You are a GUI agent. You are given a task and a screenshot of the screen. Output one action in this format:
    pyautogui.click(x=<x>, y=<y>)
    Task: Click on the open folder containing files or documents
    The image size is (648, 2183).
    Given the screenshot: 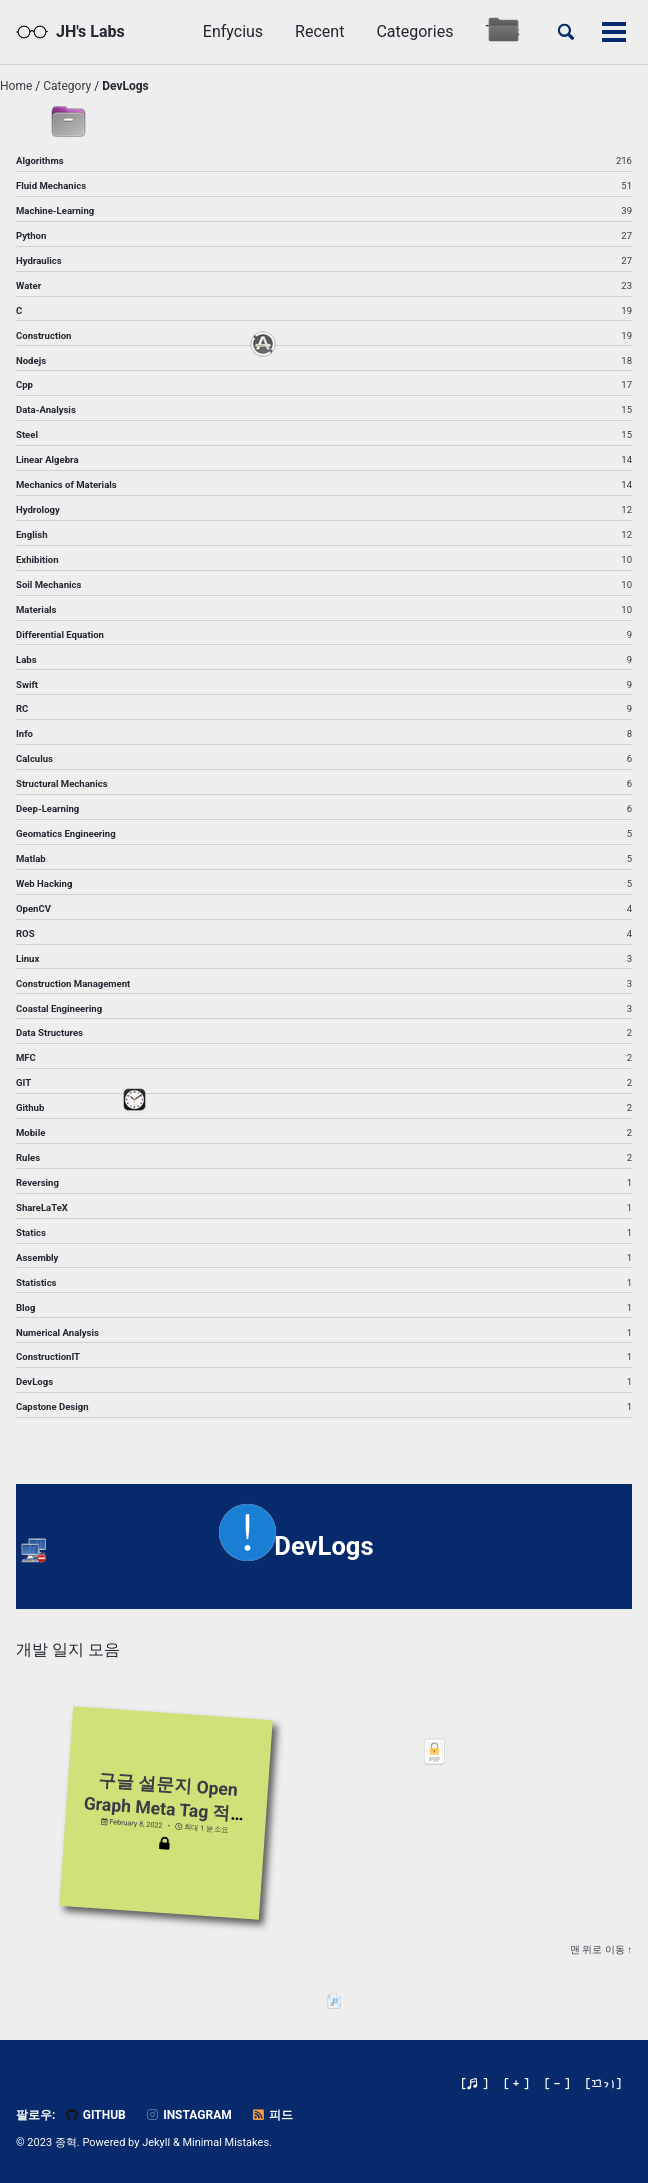 What is the action you would take?
    pyautogui.click(x=503, y=29)
    